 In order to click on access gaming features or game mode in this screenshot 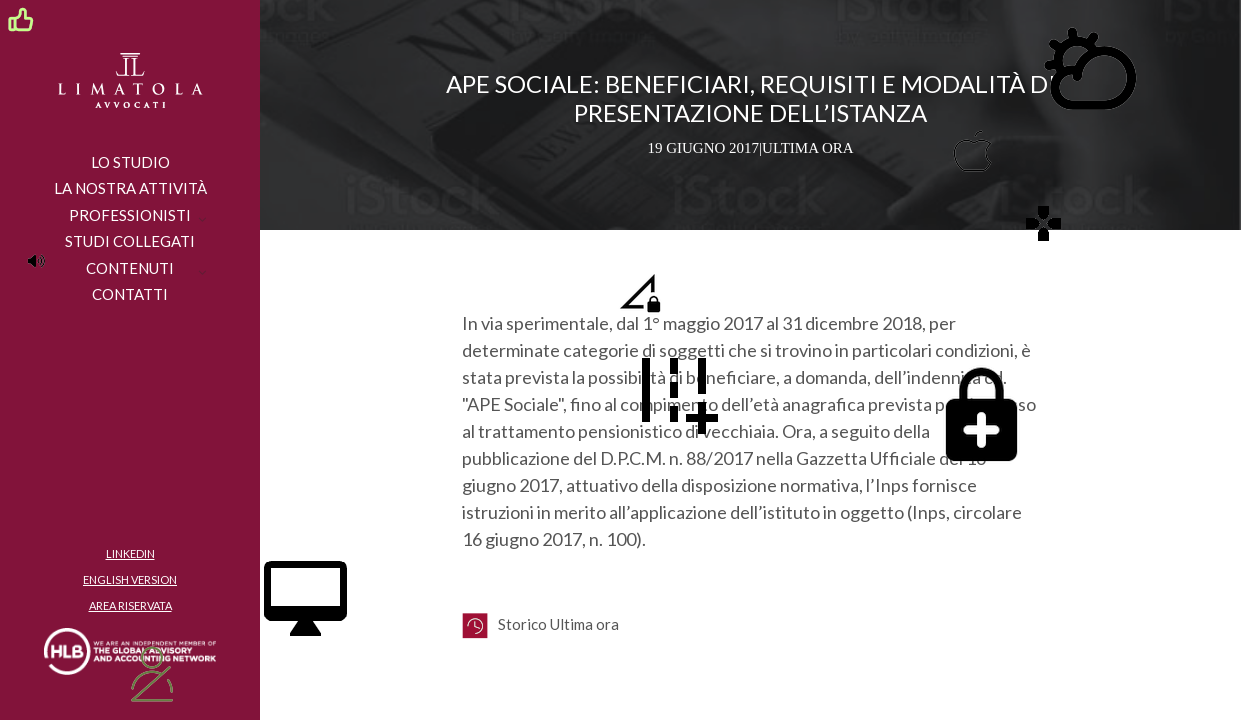, I will do `click(1043, 223)`.